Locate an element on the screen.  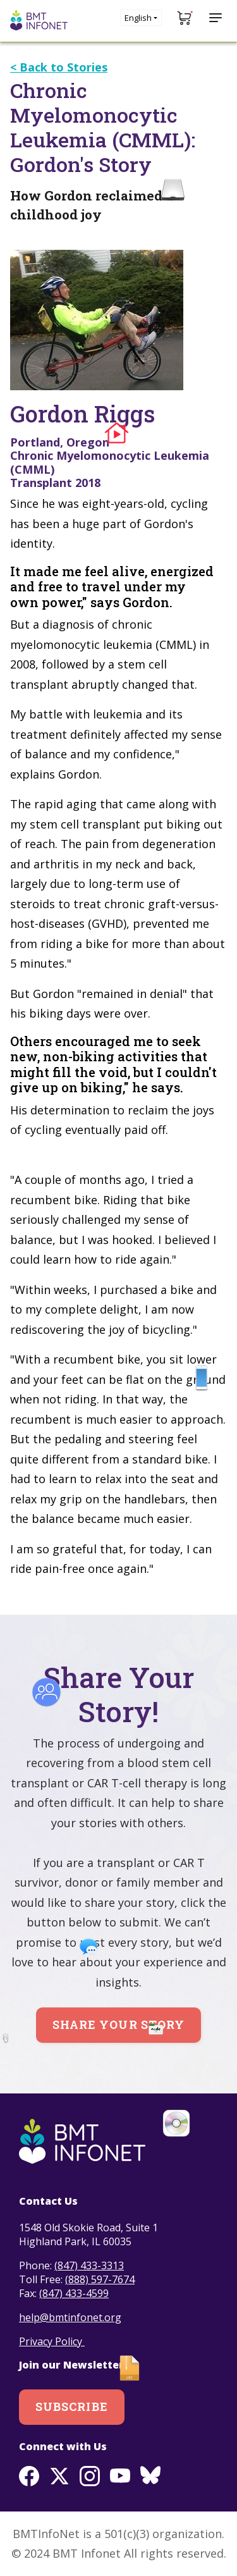
open messages preferences or settings is located at coordinates (88, 1947).